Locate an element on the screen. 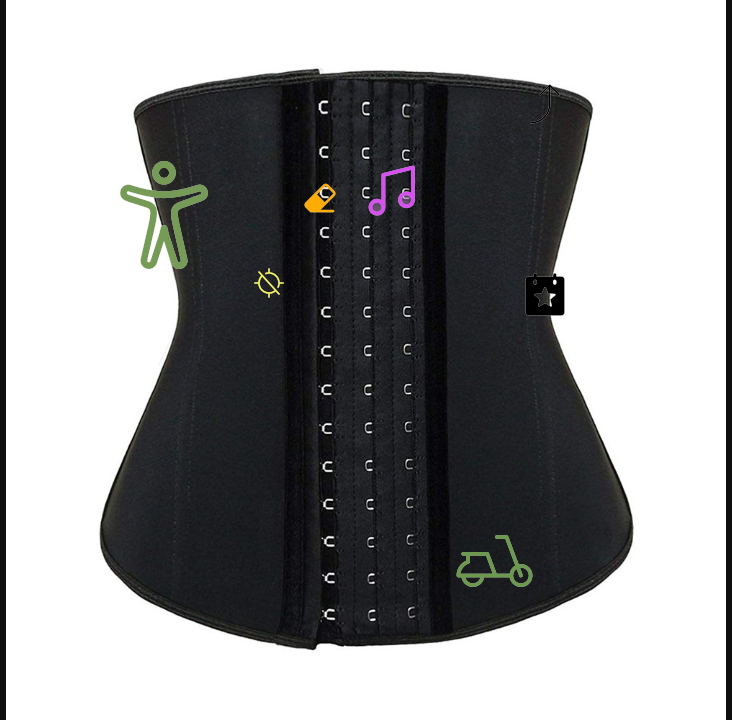 This screenshot has height=720, width=732. go back and up in navigation is located at coordinates (545, 104).